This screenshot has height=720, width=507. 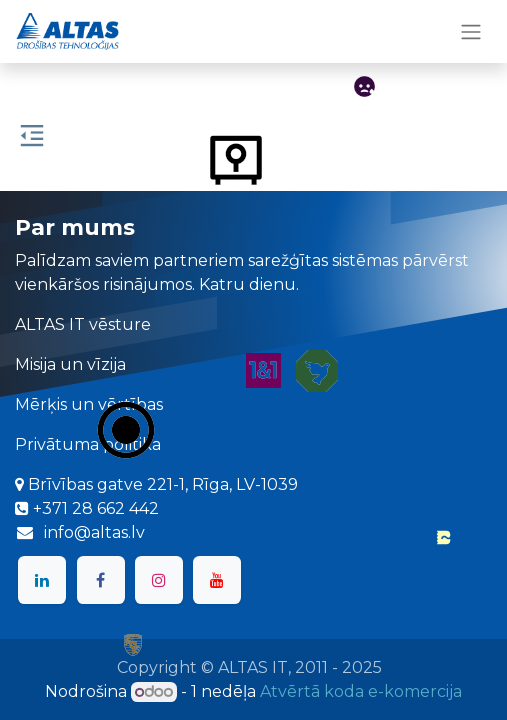 I want to click on indicate negative feedback or dissatisfaction, so click(x=364, y=86).